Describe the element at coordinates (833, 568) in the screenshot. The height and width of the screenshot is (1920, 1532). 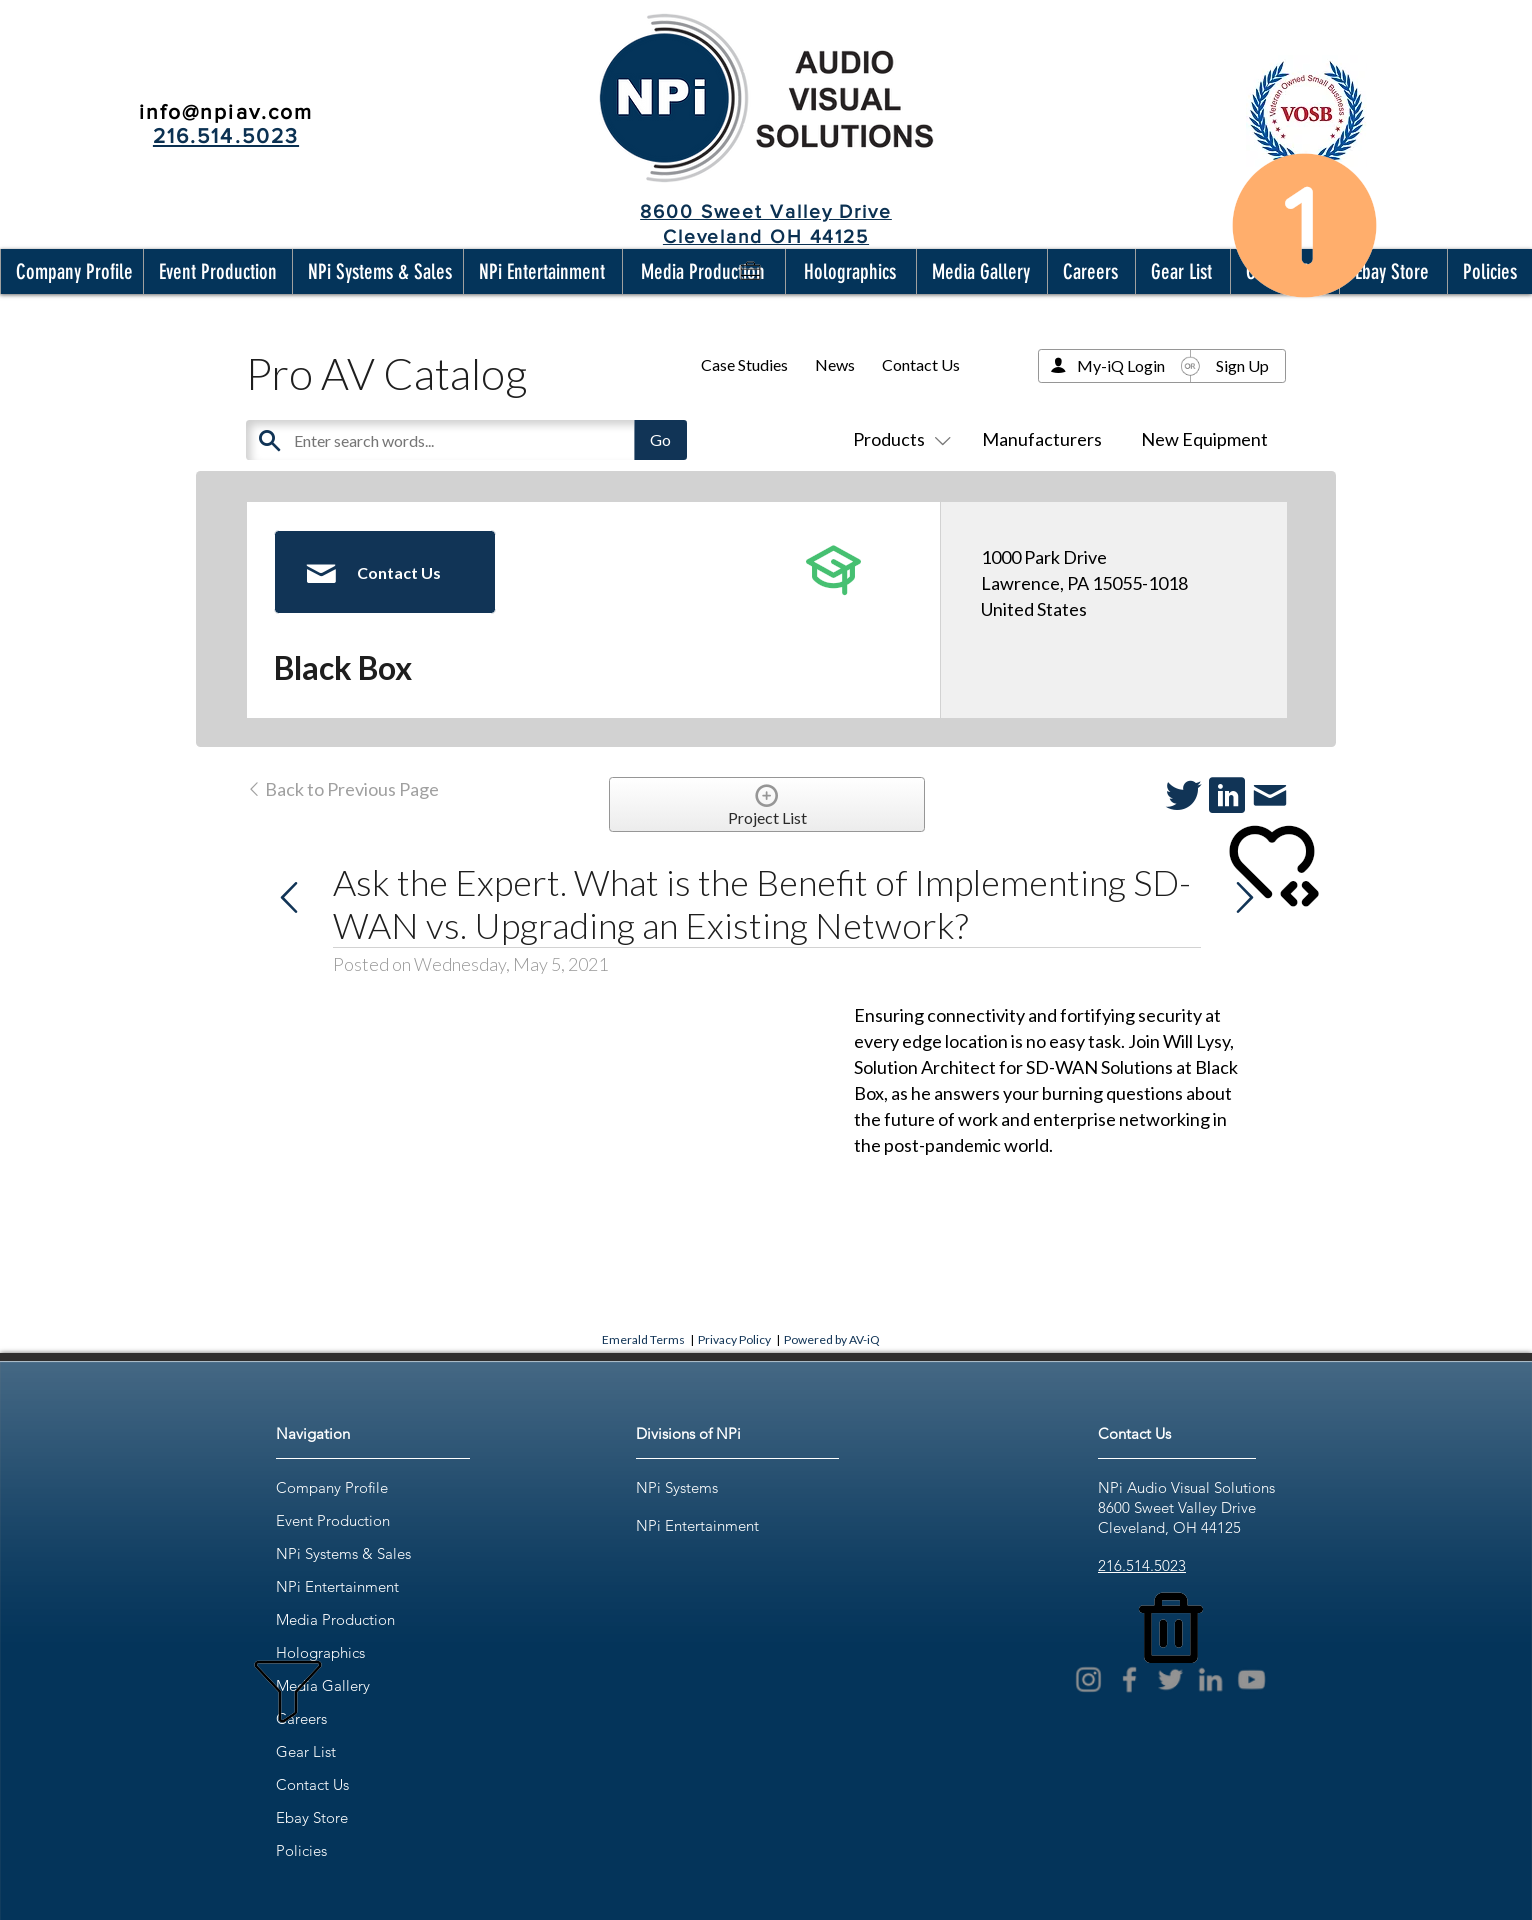
I see `access education or learning resources` at that location.